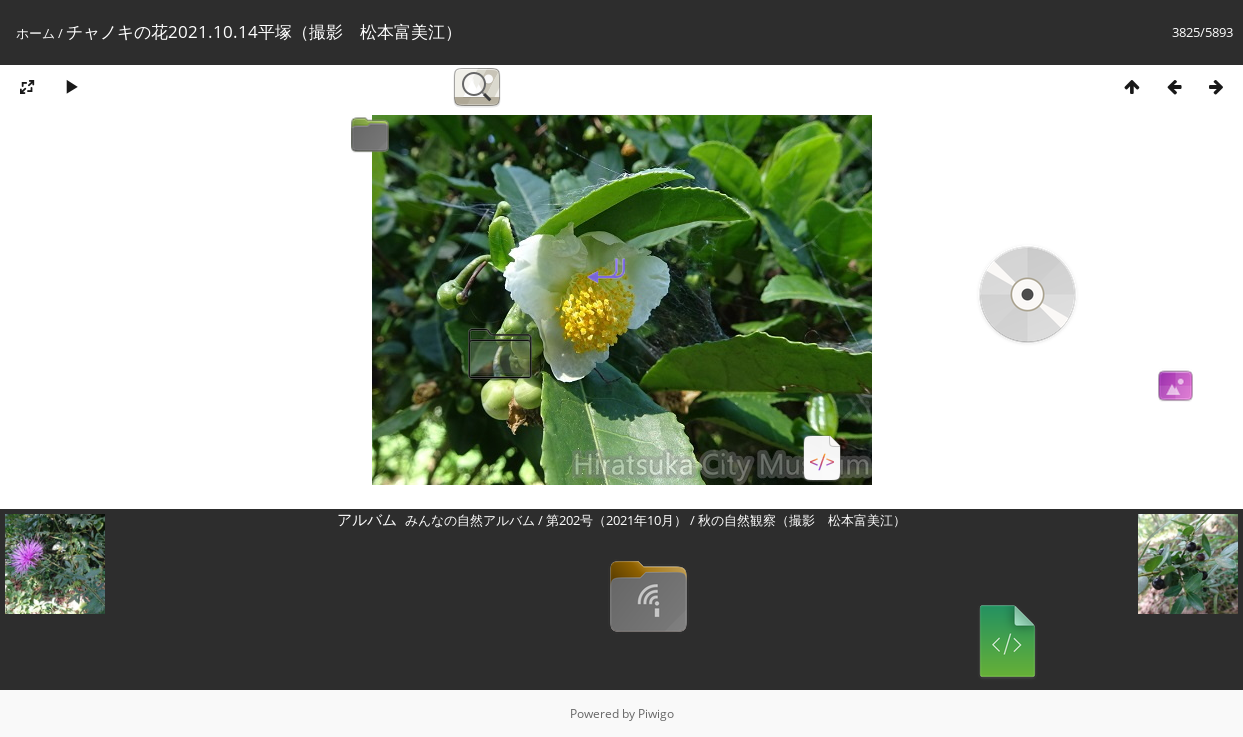 This screenshot has height=737, width=1243. What do you see at coordinates (1027, 294) in the screenshot?
I see `indicates a rewritable CD drive or disc` at bounding box center [1027, 294].